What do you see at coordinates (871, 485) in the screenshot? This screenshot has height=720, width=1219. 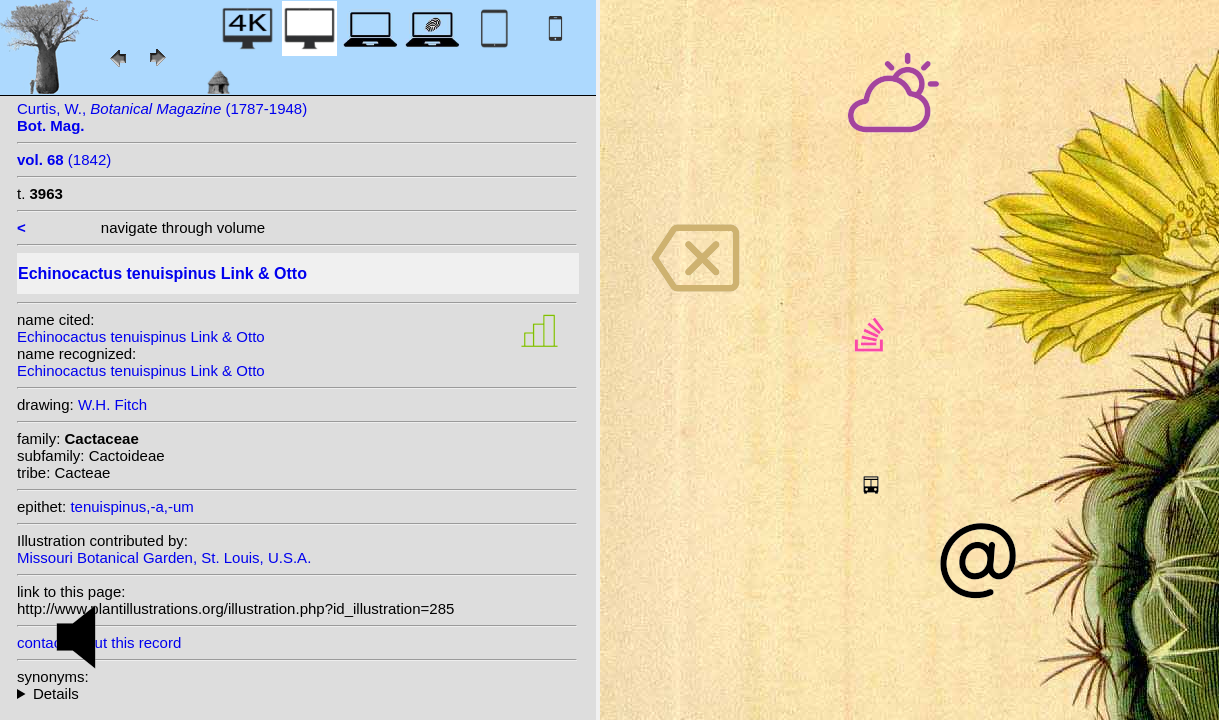 I see `view public transit options` at bounding box center [871, 485].